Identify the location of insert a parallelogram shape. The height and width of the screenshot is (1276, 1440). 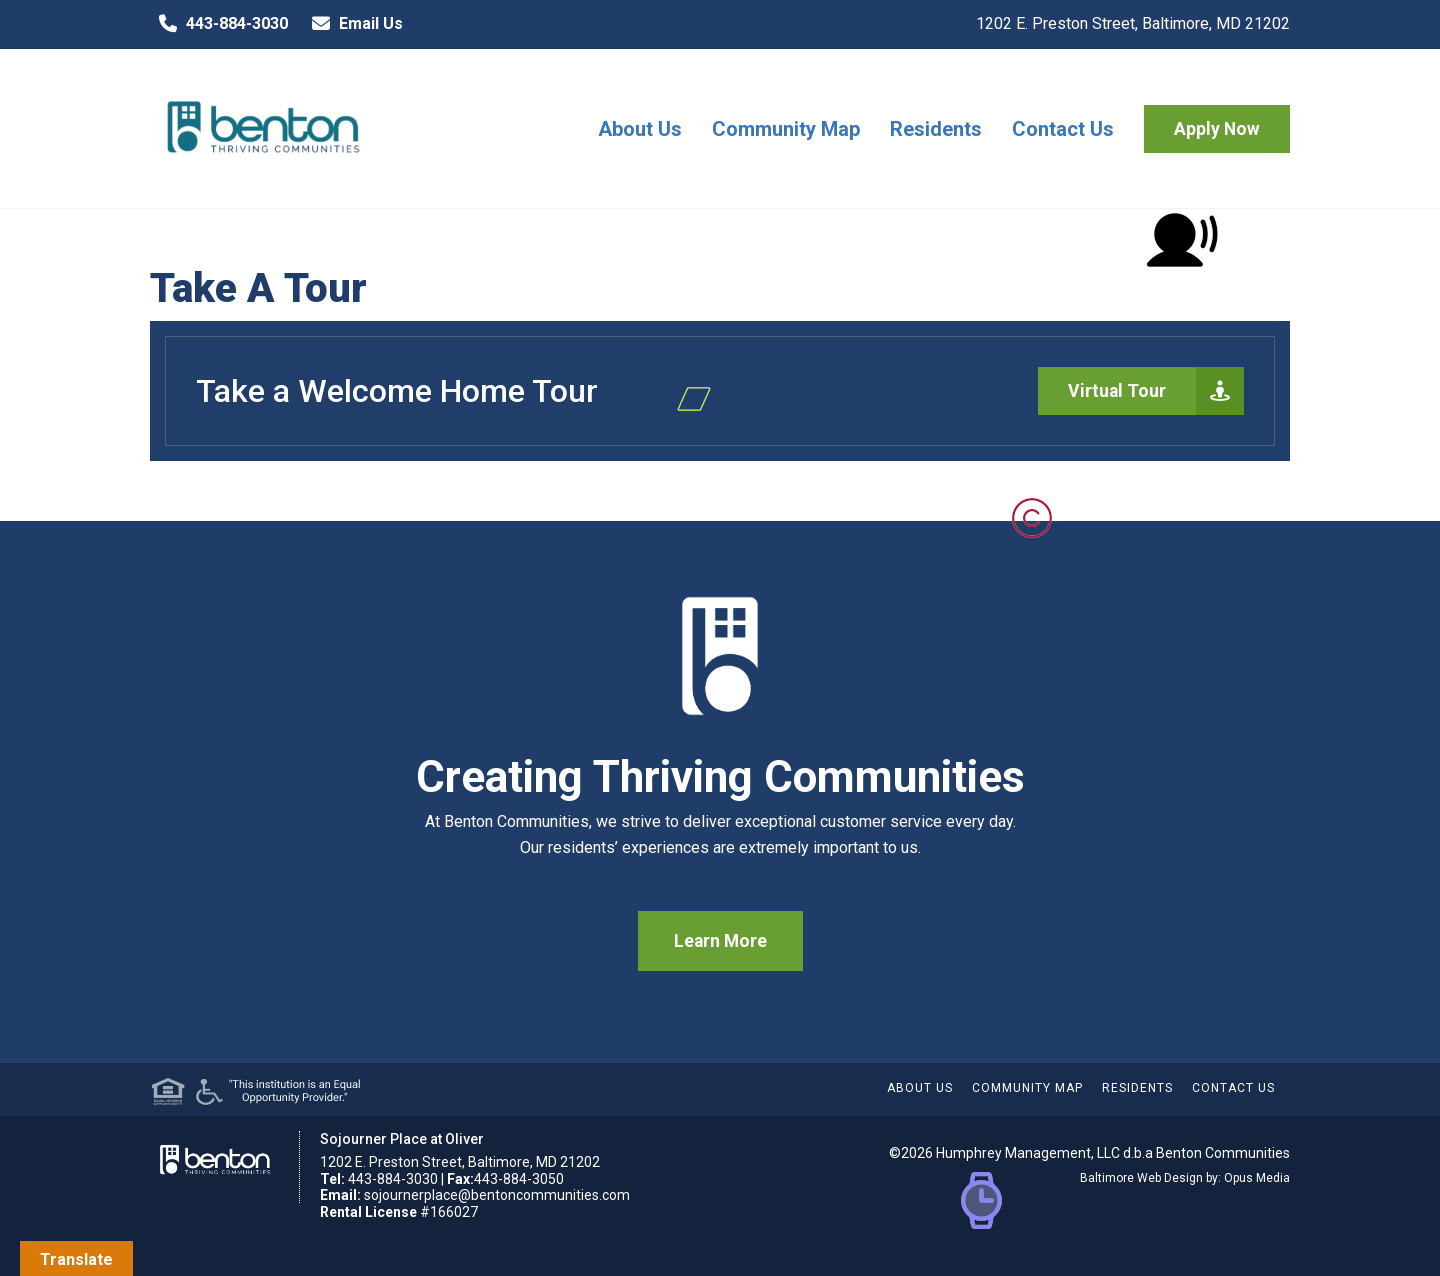
(694, 399).